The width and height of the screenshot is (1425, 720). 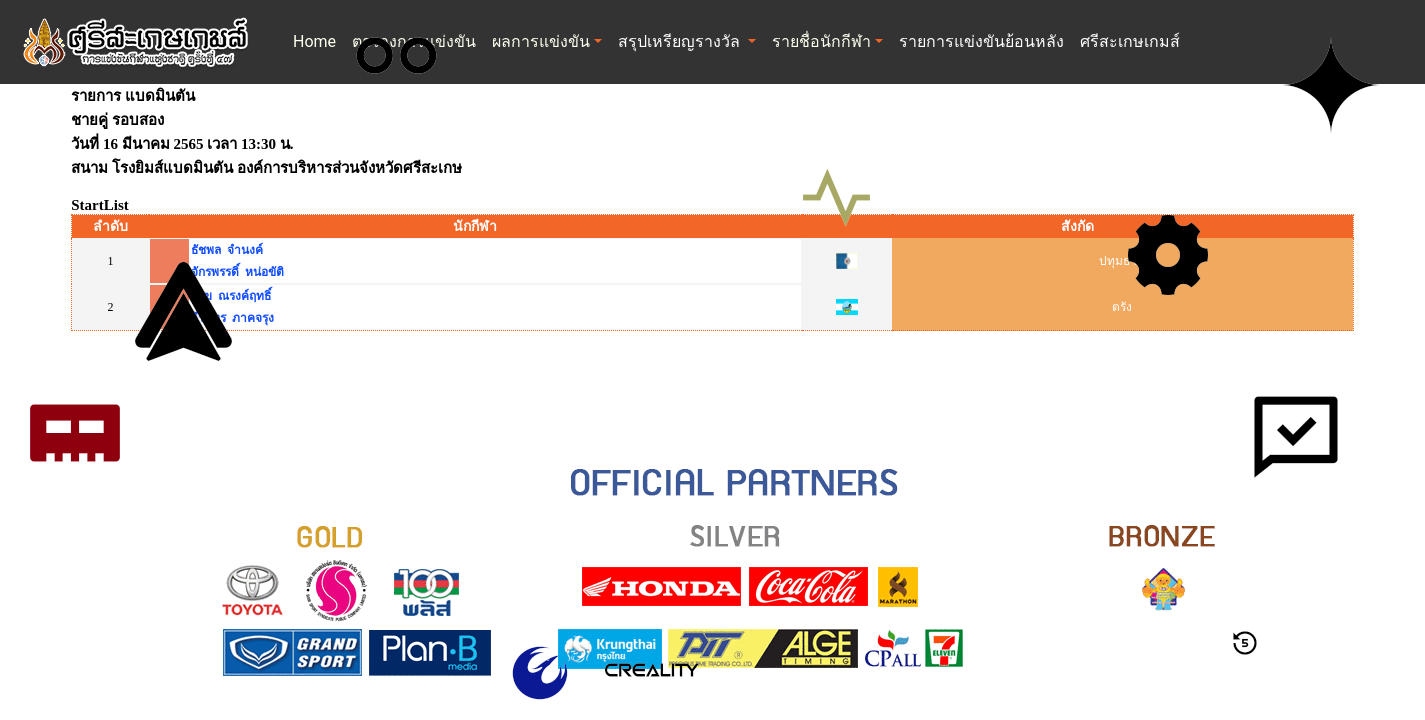 I want to click on open android auto app, so click(x=183, y=311).